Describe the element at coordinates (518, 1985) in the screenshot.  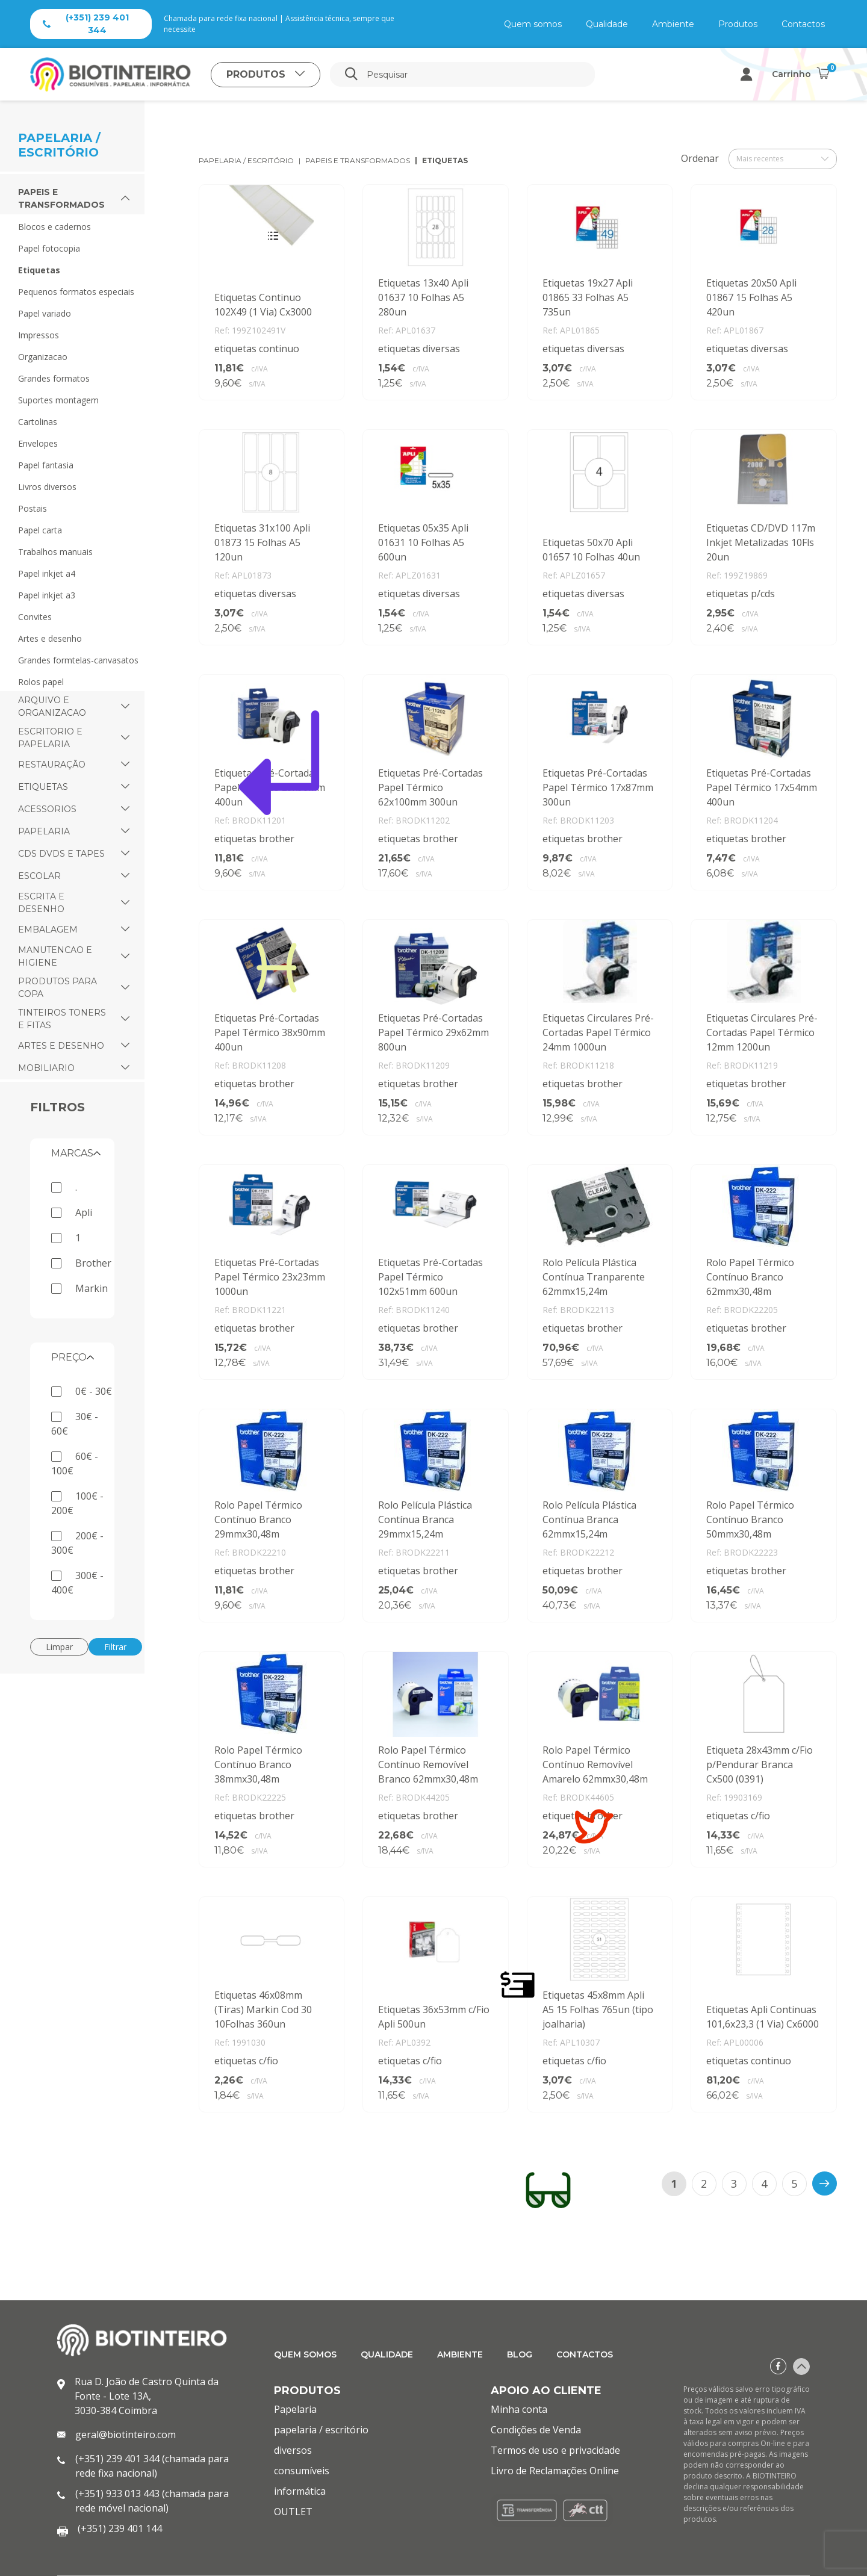
I see `view or access invoices` at that location.